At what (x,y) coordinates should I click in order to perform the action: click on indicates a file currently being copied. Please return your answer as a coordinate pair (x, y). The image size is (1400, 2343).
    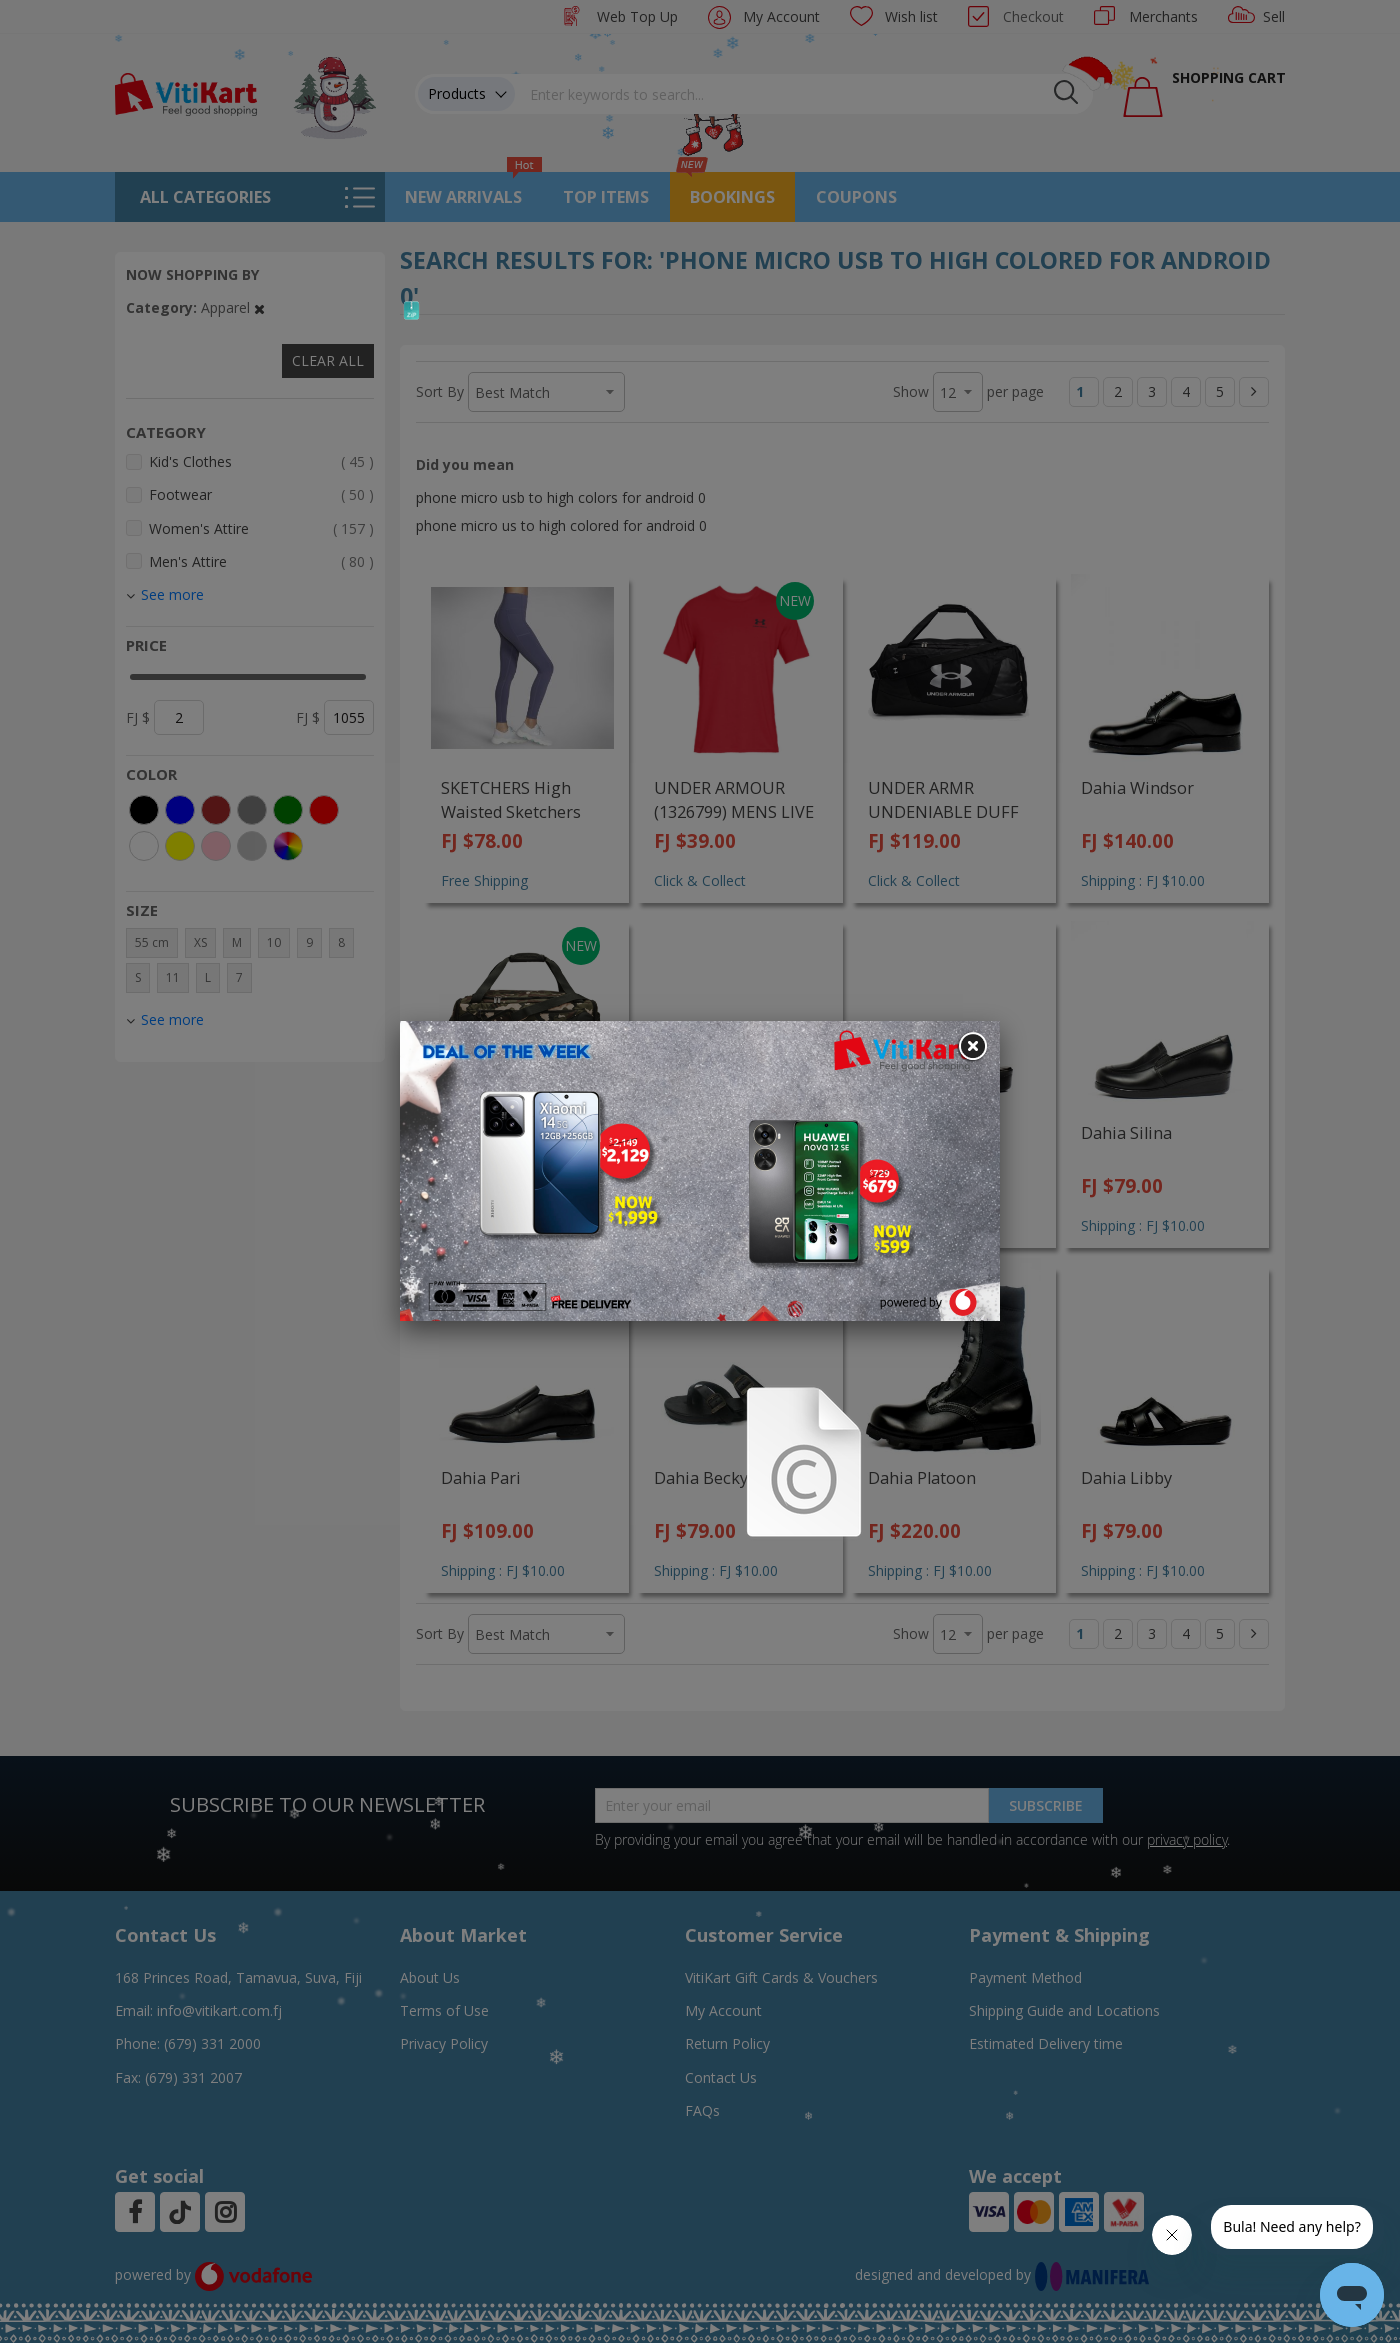
    Looking at the image, I should click on (804, 1465).